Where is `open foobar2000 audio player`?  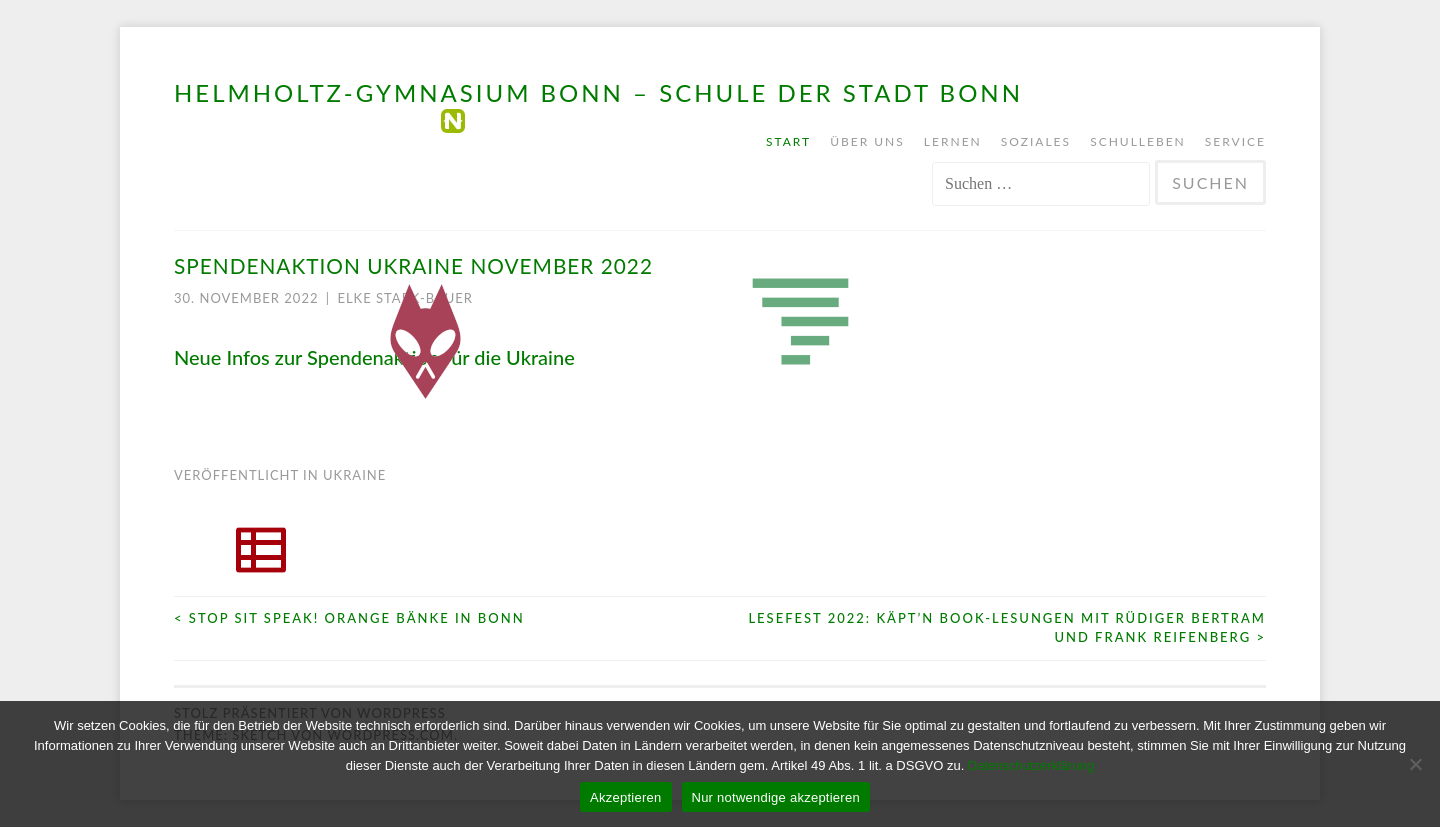 open foobar2000 audio player is located at coordinates (425, 341).